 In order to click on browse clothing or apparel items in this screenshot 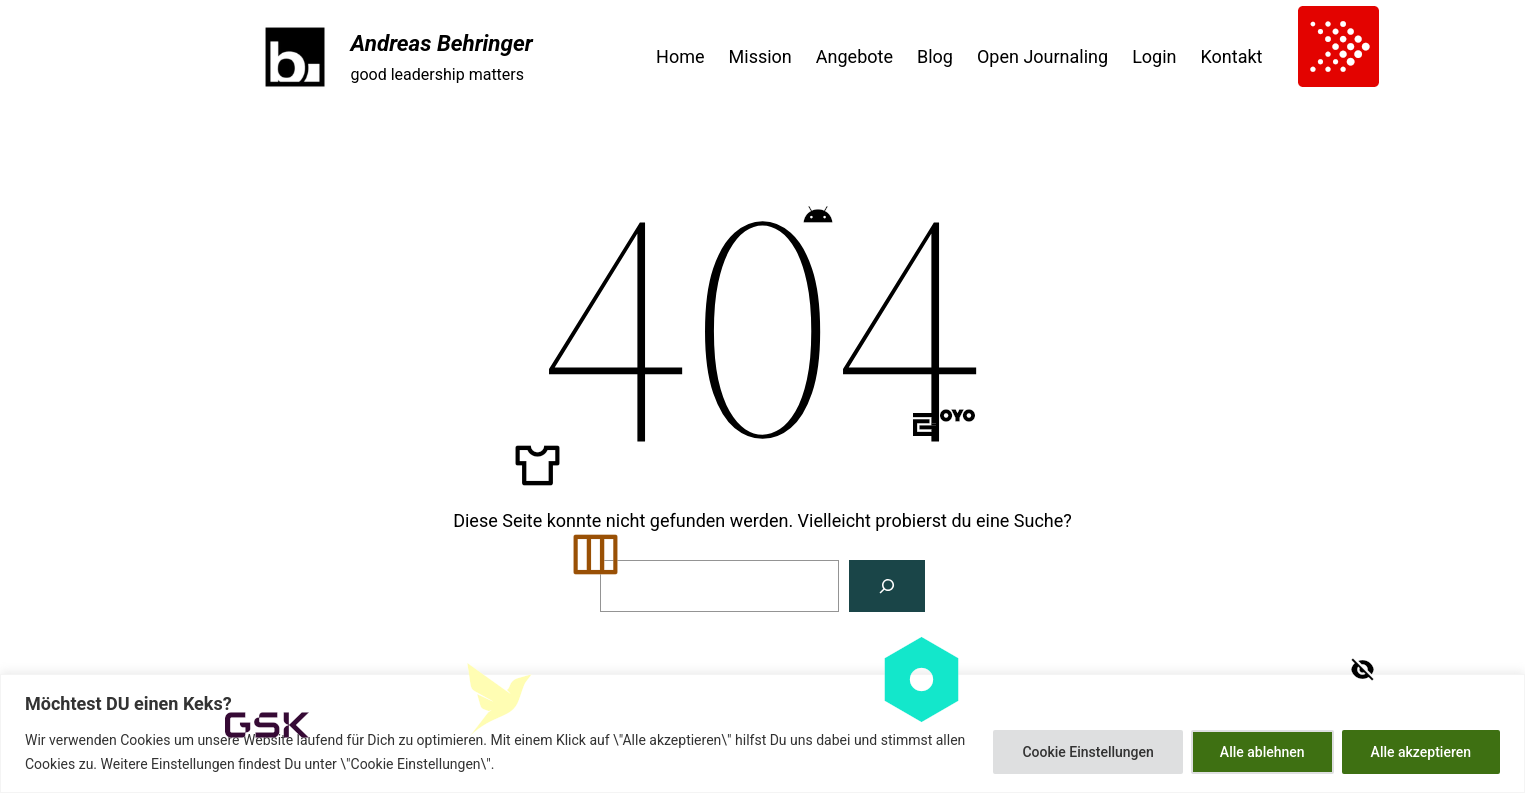, I will do `click(537, 465)`.